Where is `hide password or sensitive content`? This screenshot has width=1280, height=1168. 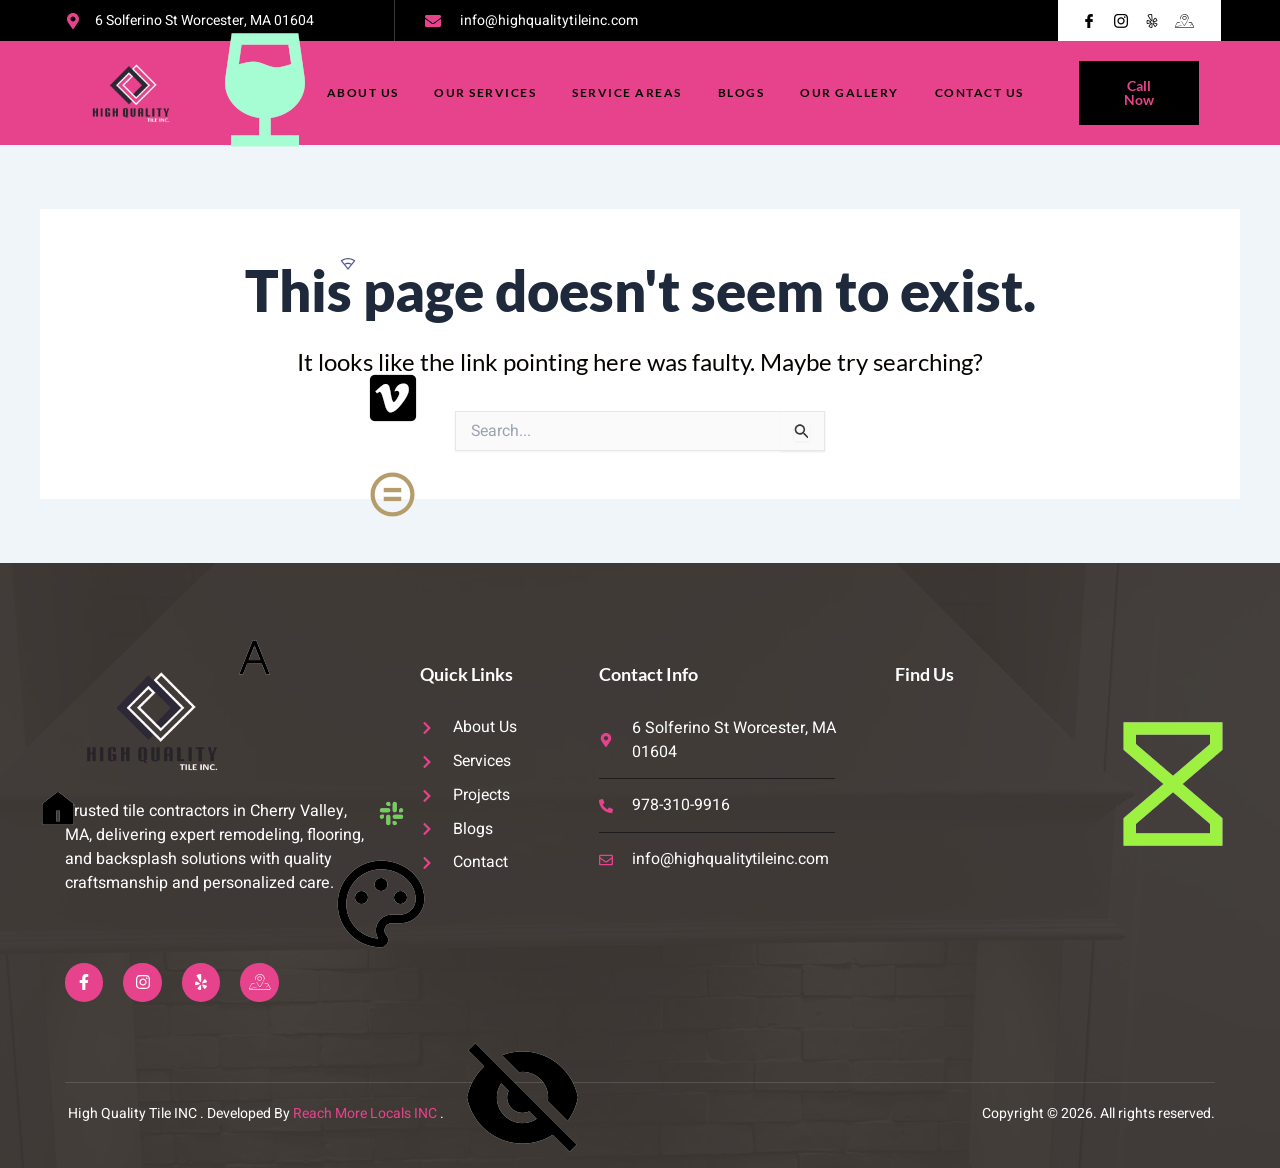 hide password or sensitive content is located at coordinates (522, 1097).